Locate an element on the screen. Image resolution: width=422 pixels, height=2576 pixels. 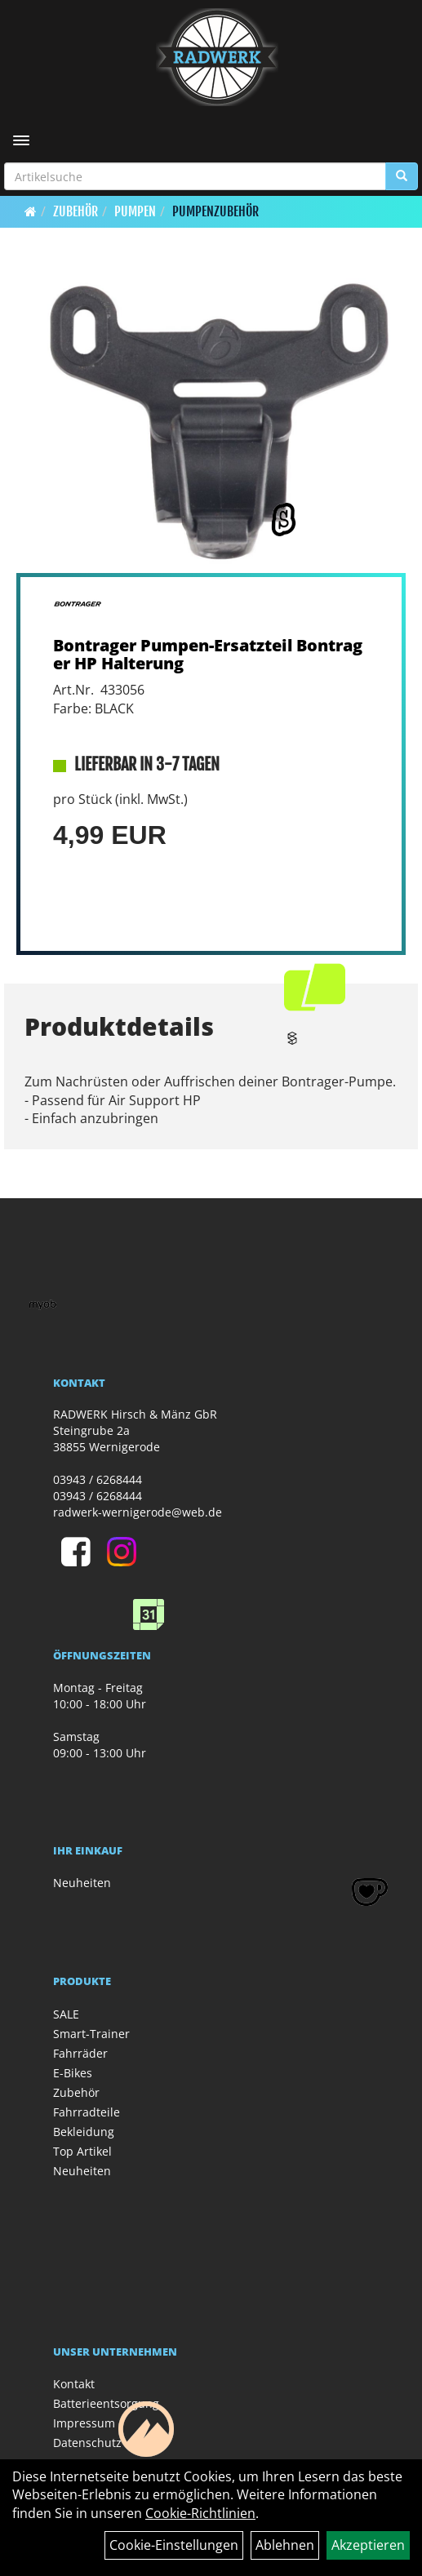
open google calendar is located at coordinates (149, 1614).